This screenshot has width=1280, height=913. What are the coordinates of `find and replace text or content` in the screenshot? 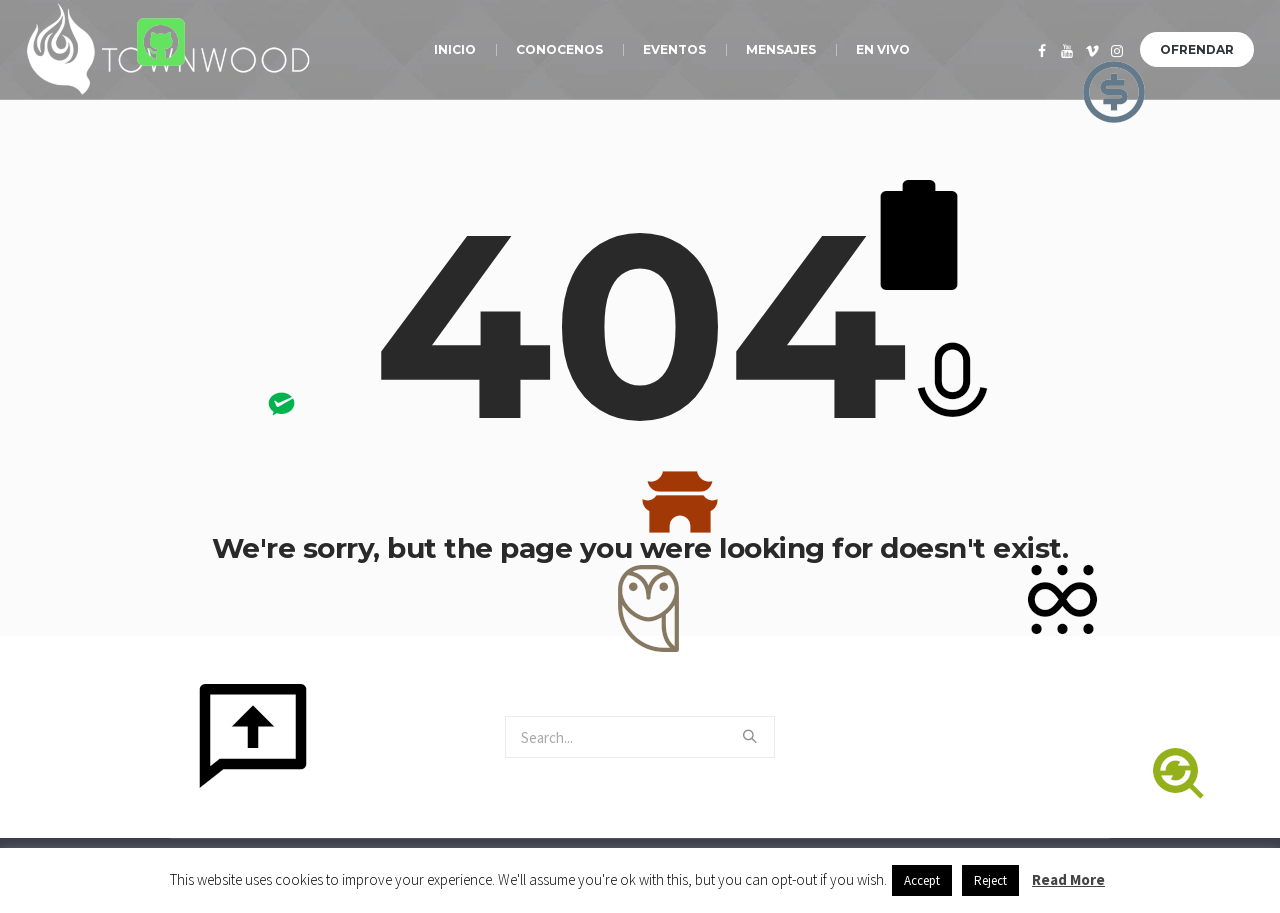 It's located at (1178, 773).